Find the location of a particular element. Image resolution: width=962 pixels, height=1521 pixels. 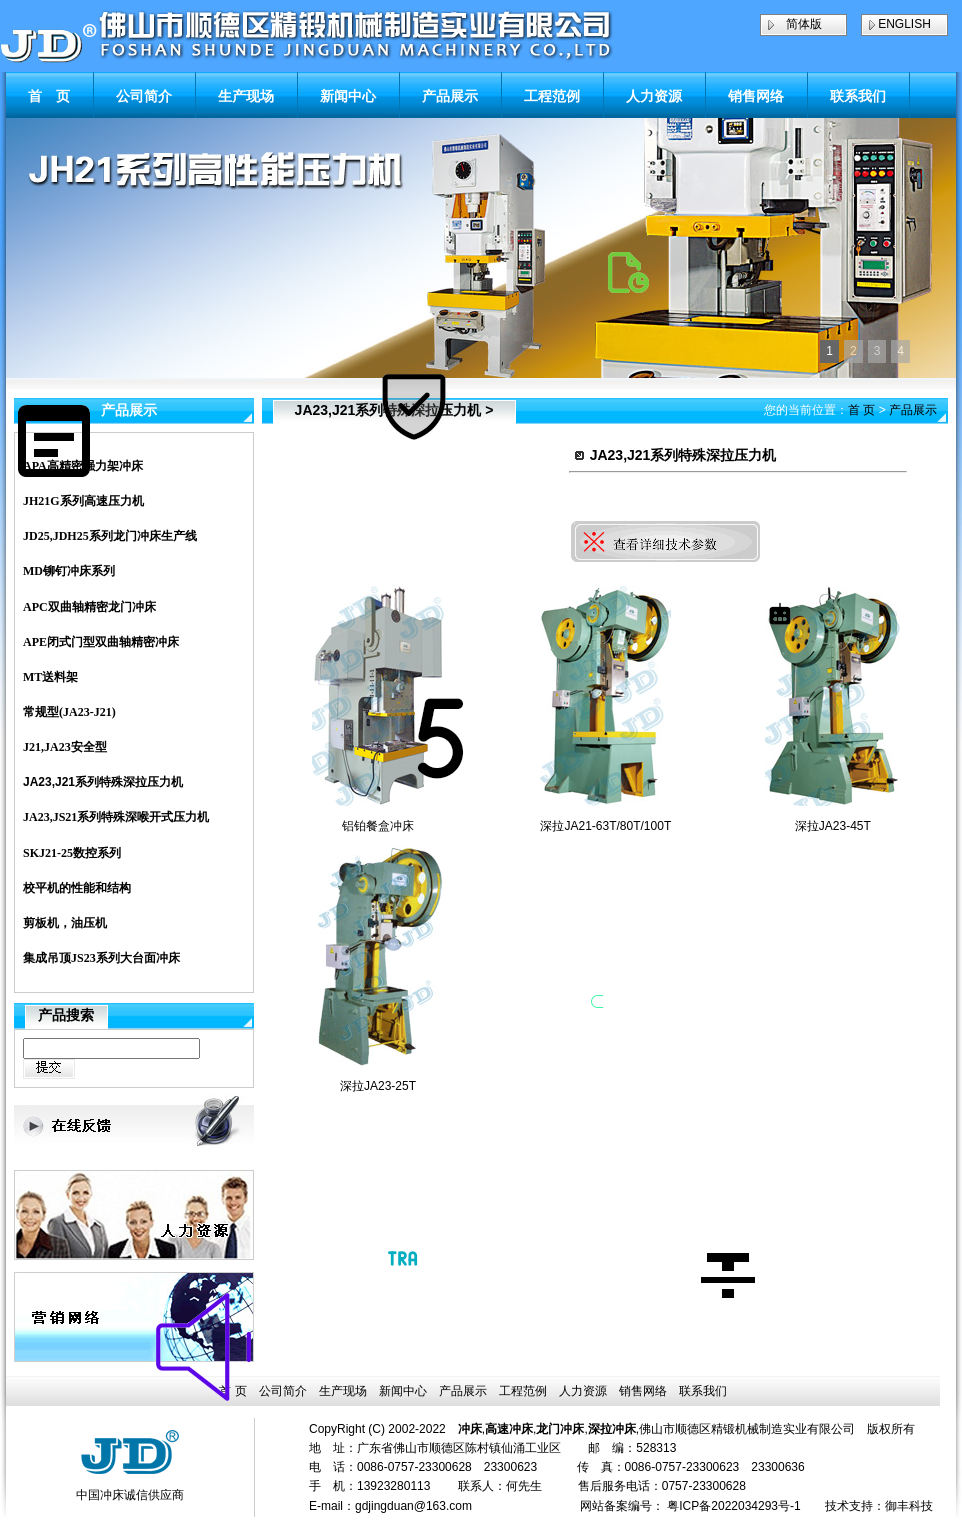

view file analytics or report is located at coordinates (628, 272).